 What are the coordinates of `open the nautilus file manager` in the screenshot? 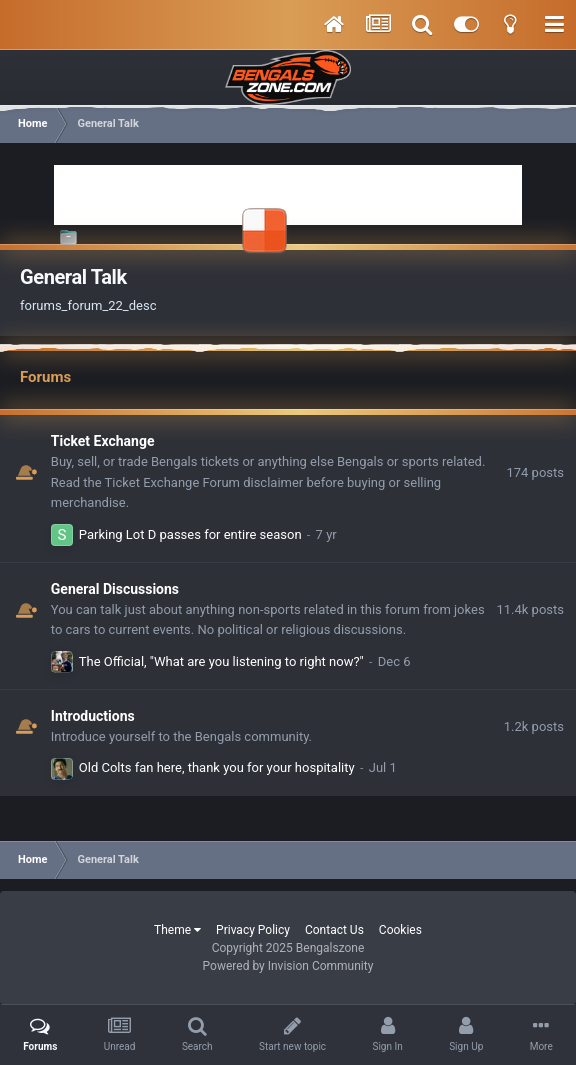 It's located at (68, 237).